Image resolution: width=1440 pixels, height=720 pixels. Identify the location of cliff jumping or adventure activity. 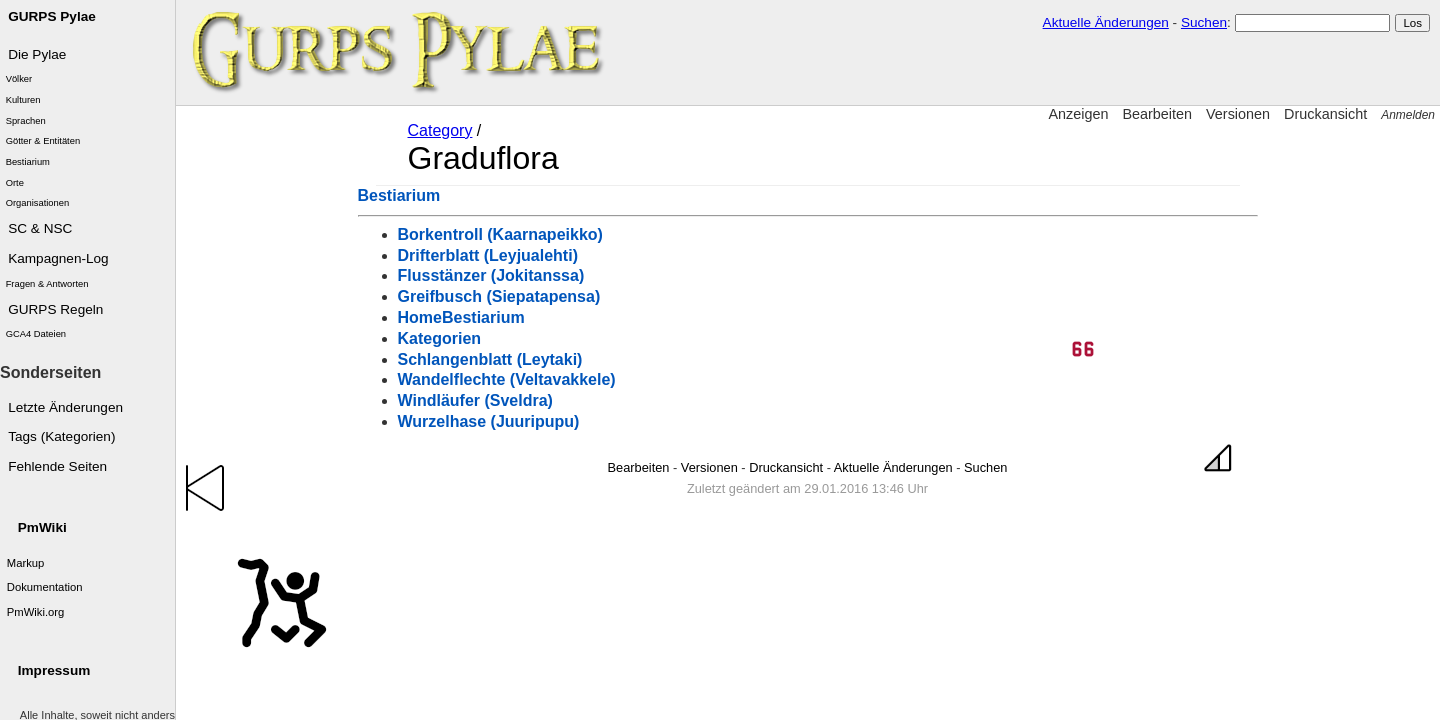
(282, 603).